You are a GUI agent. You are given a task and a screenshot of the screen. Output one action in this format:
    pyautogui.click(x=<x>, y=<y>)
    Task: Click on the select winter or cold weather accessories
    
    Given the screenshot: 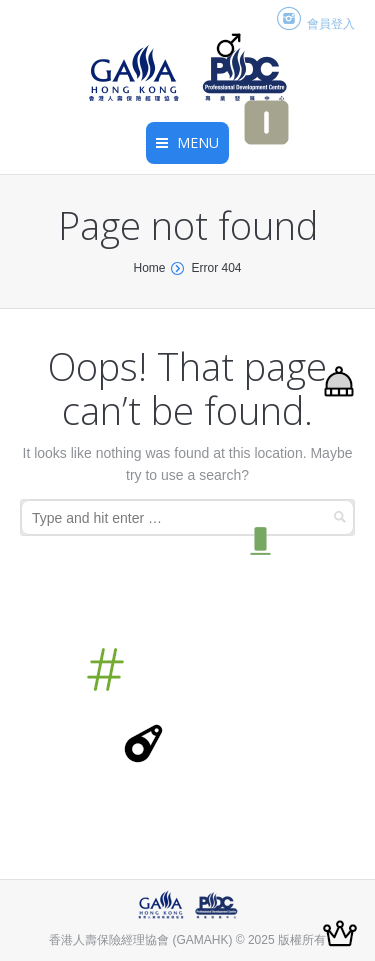 What is the action you would take?
    pyautogui.click(x=339, y=383)
    